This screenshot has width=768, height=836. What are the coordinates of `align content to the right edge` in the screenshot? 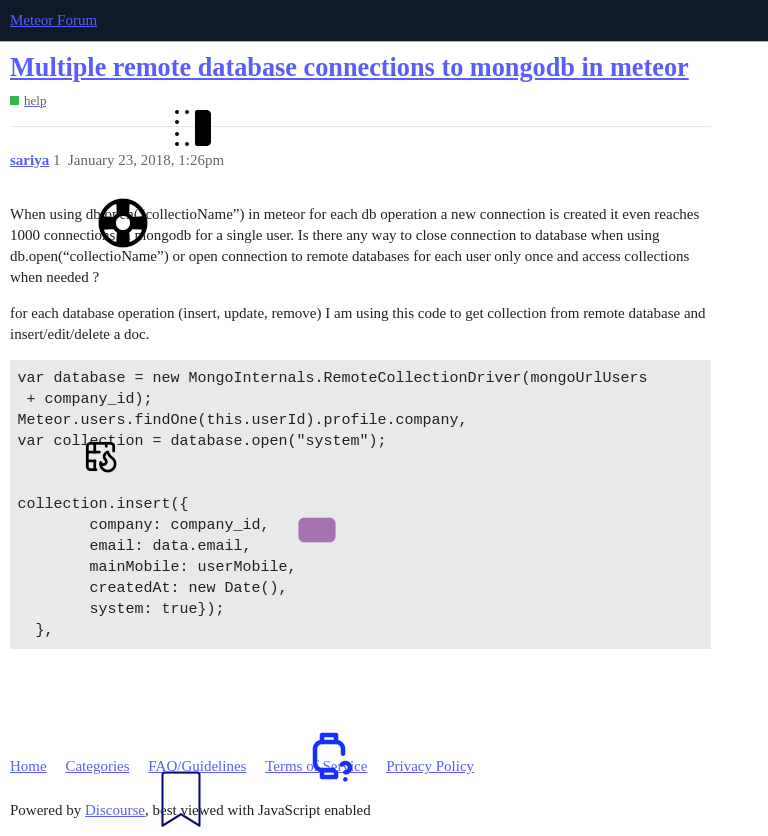 It's located at (193, 128).